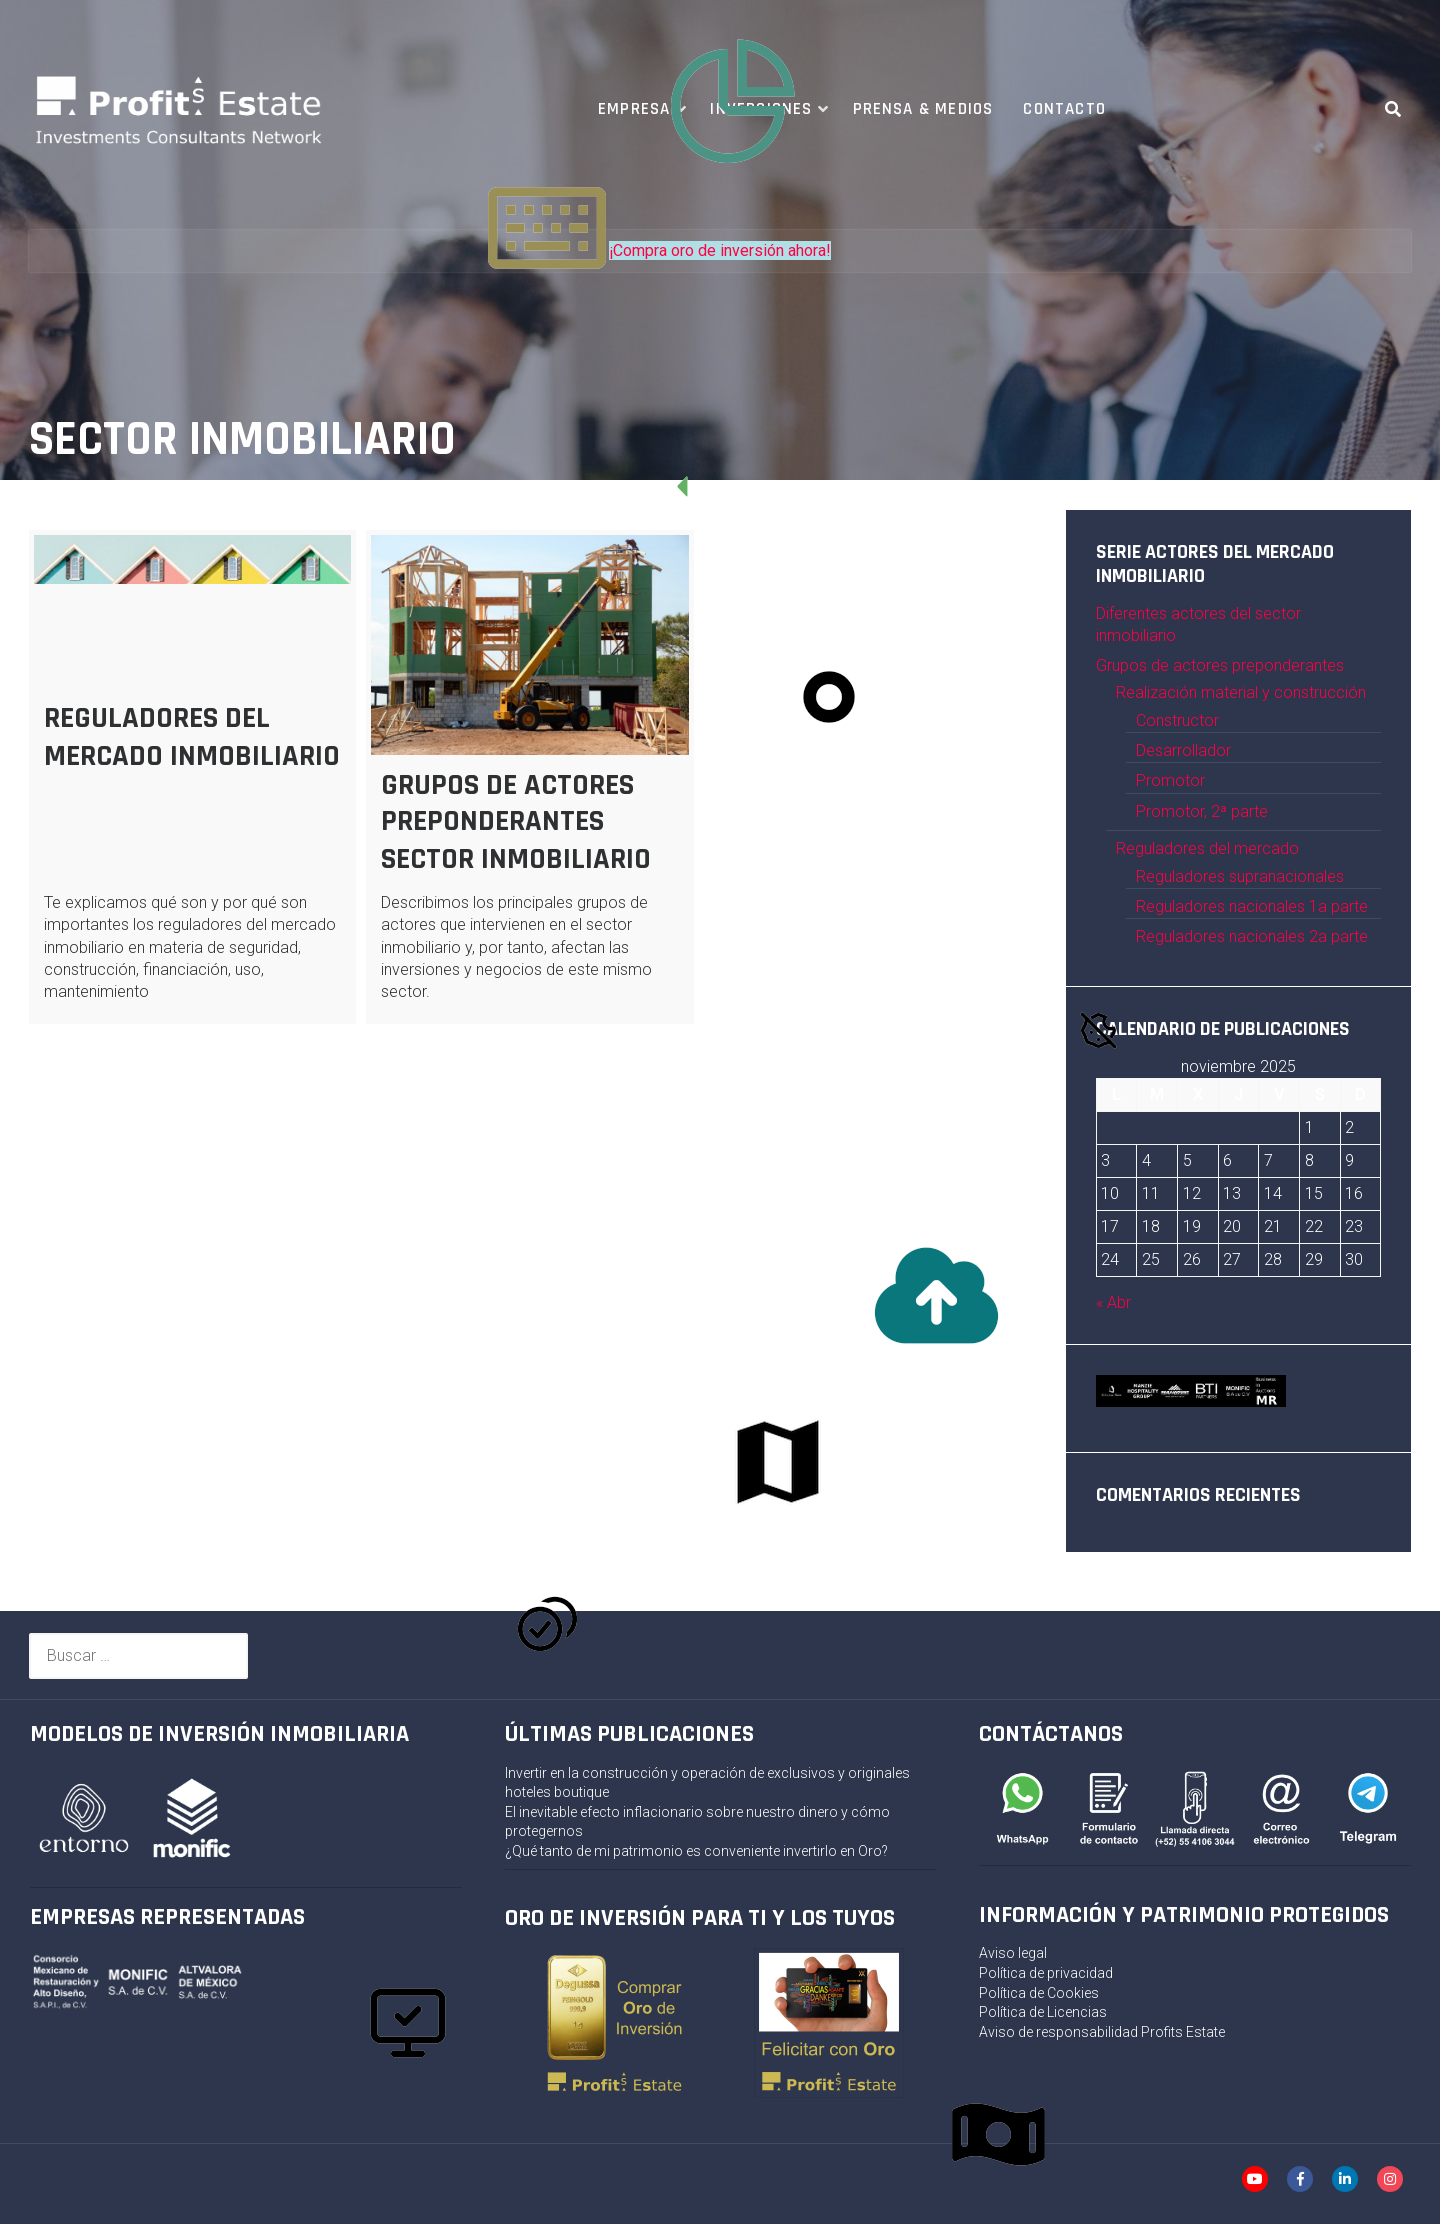 This screenshot has width=1440, height=2224. Describe the element at coordinates (936, 1295) in the screenshot. I see `upload a file to the cloud` at that location.